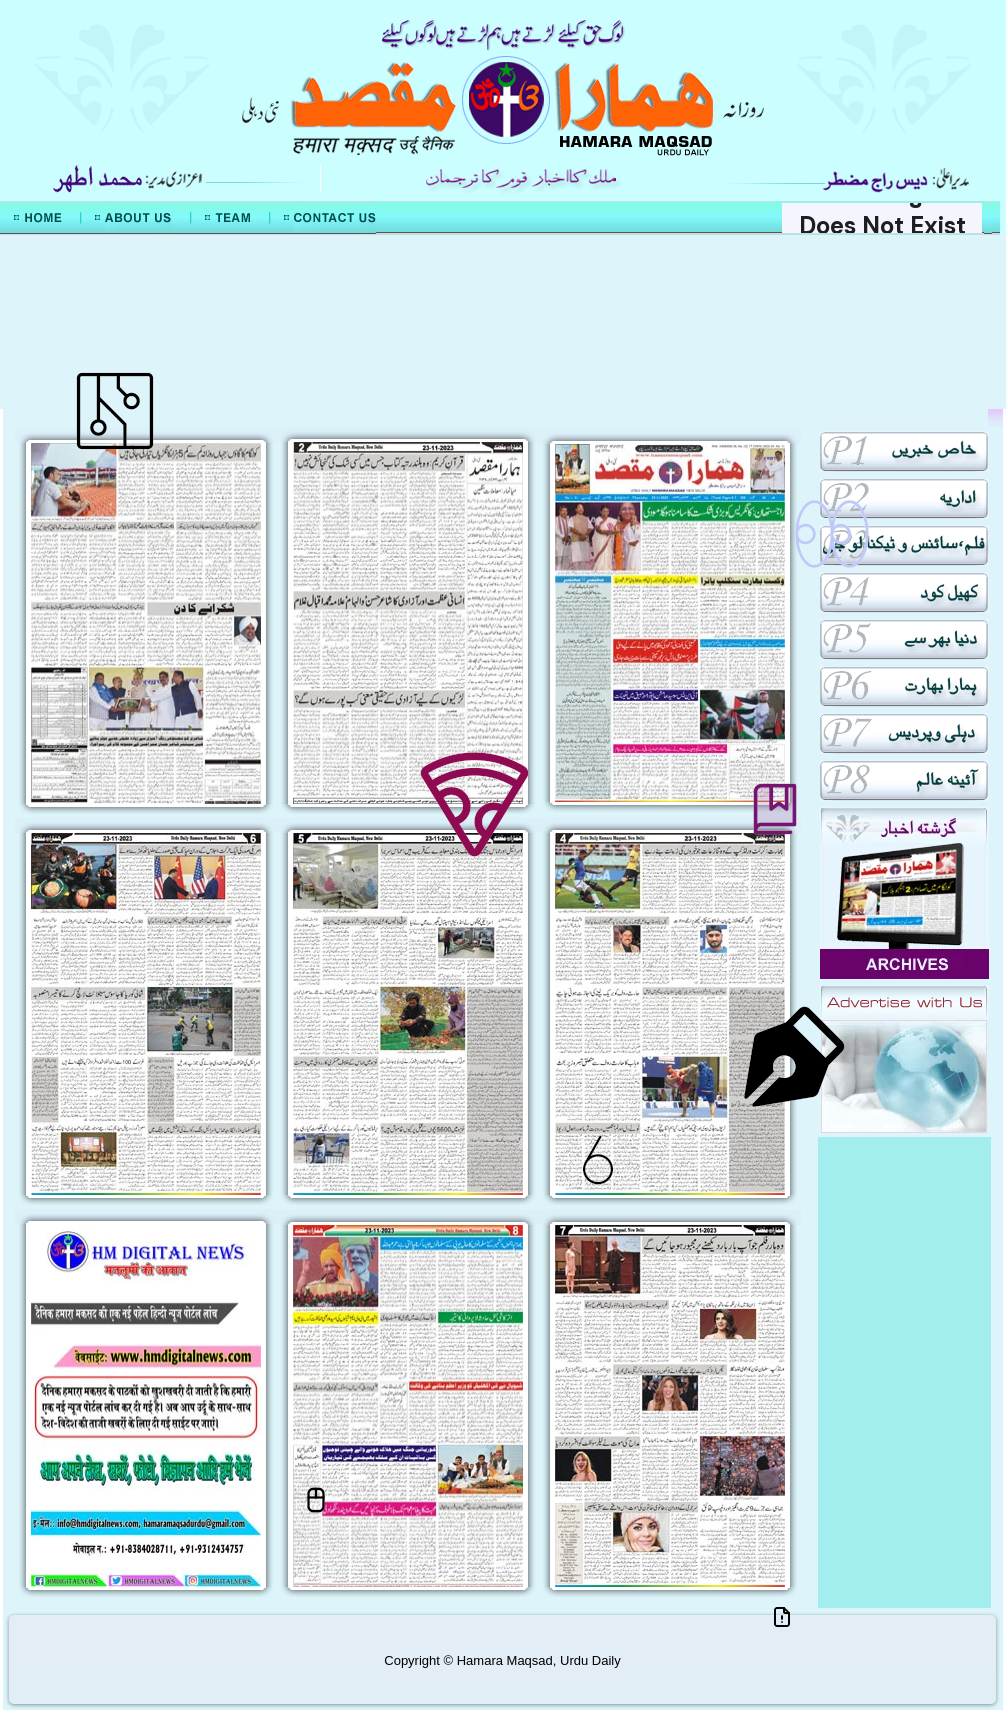  I want to click on access drawing or illustration tools, so click(788, 1063).